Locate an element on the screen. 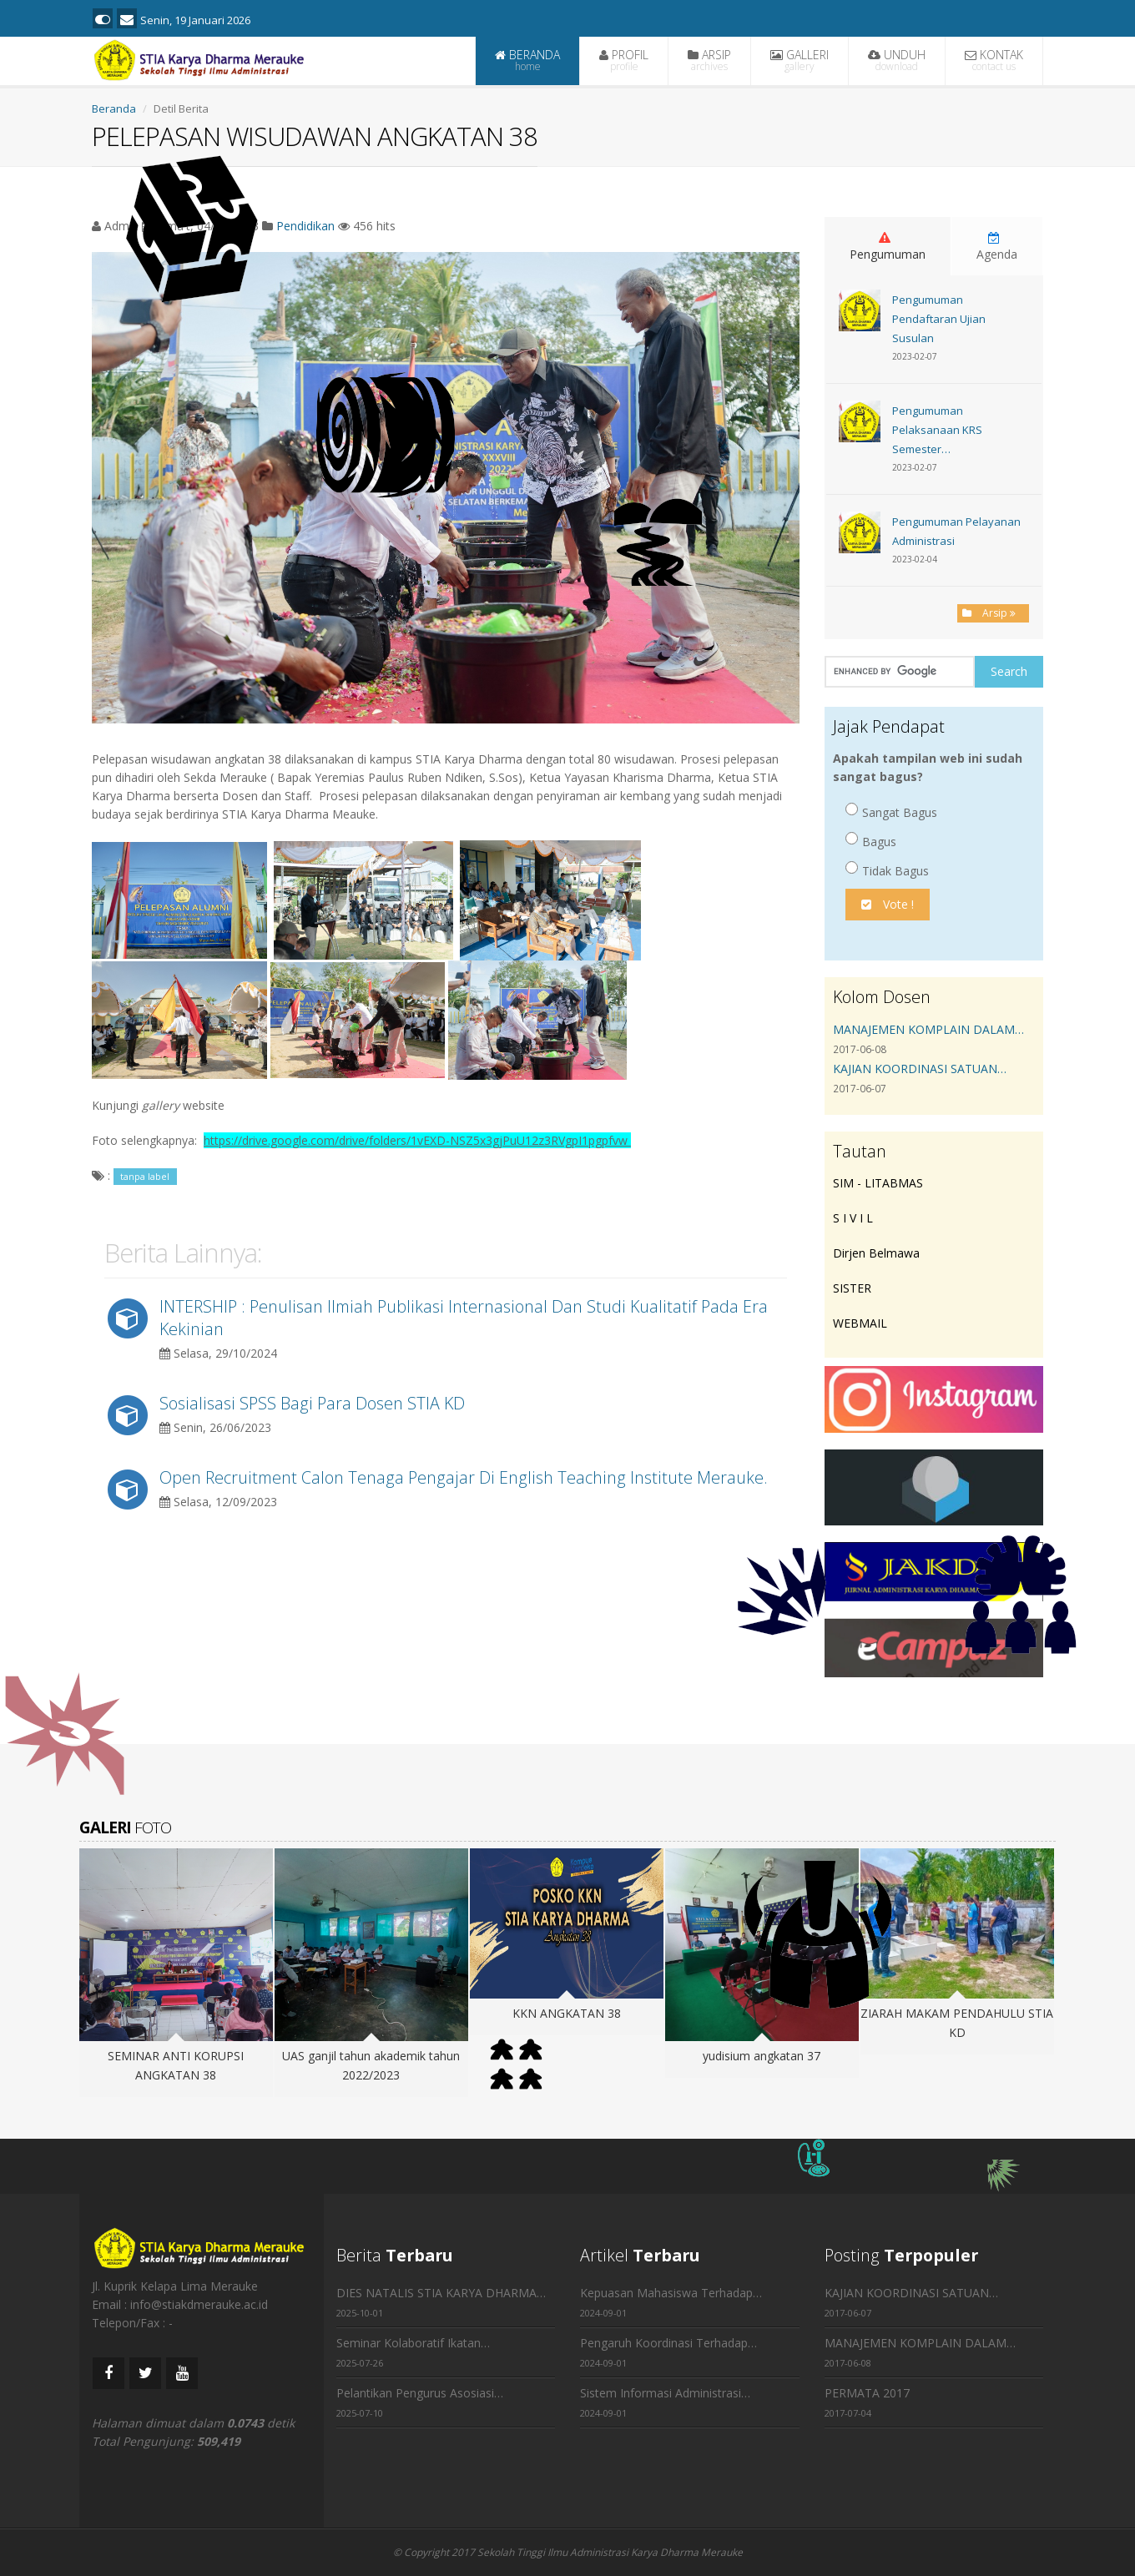 This screenshot has width=1135, height=2576. view all players in the game is located at coordinates (516, 2064).